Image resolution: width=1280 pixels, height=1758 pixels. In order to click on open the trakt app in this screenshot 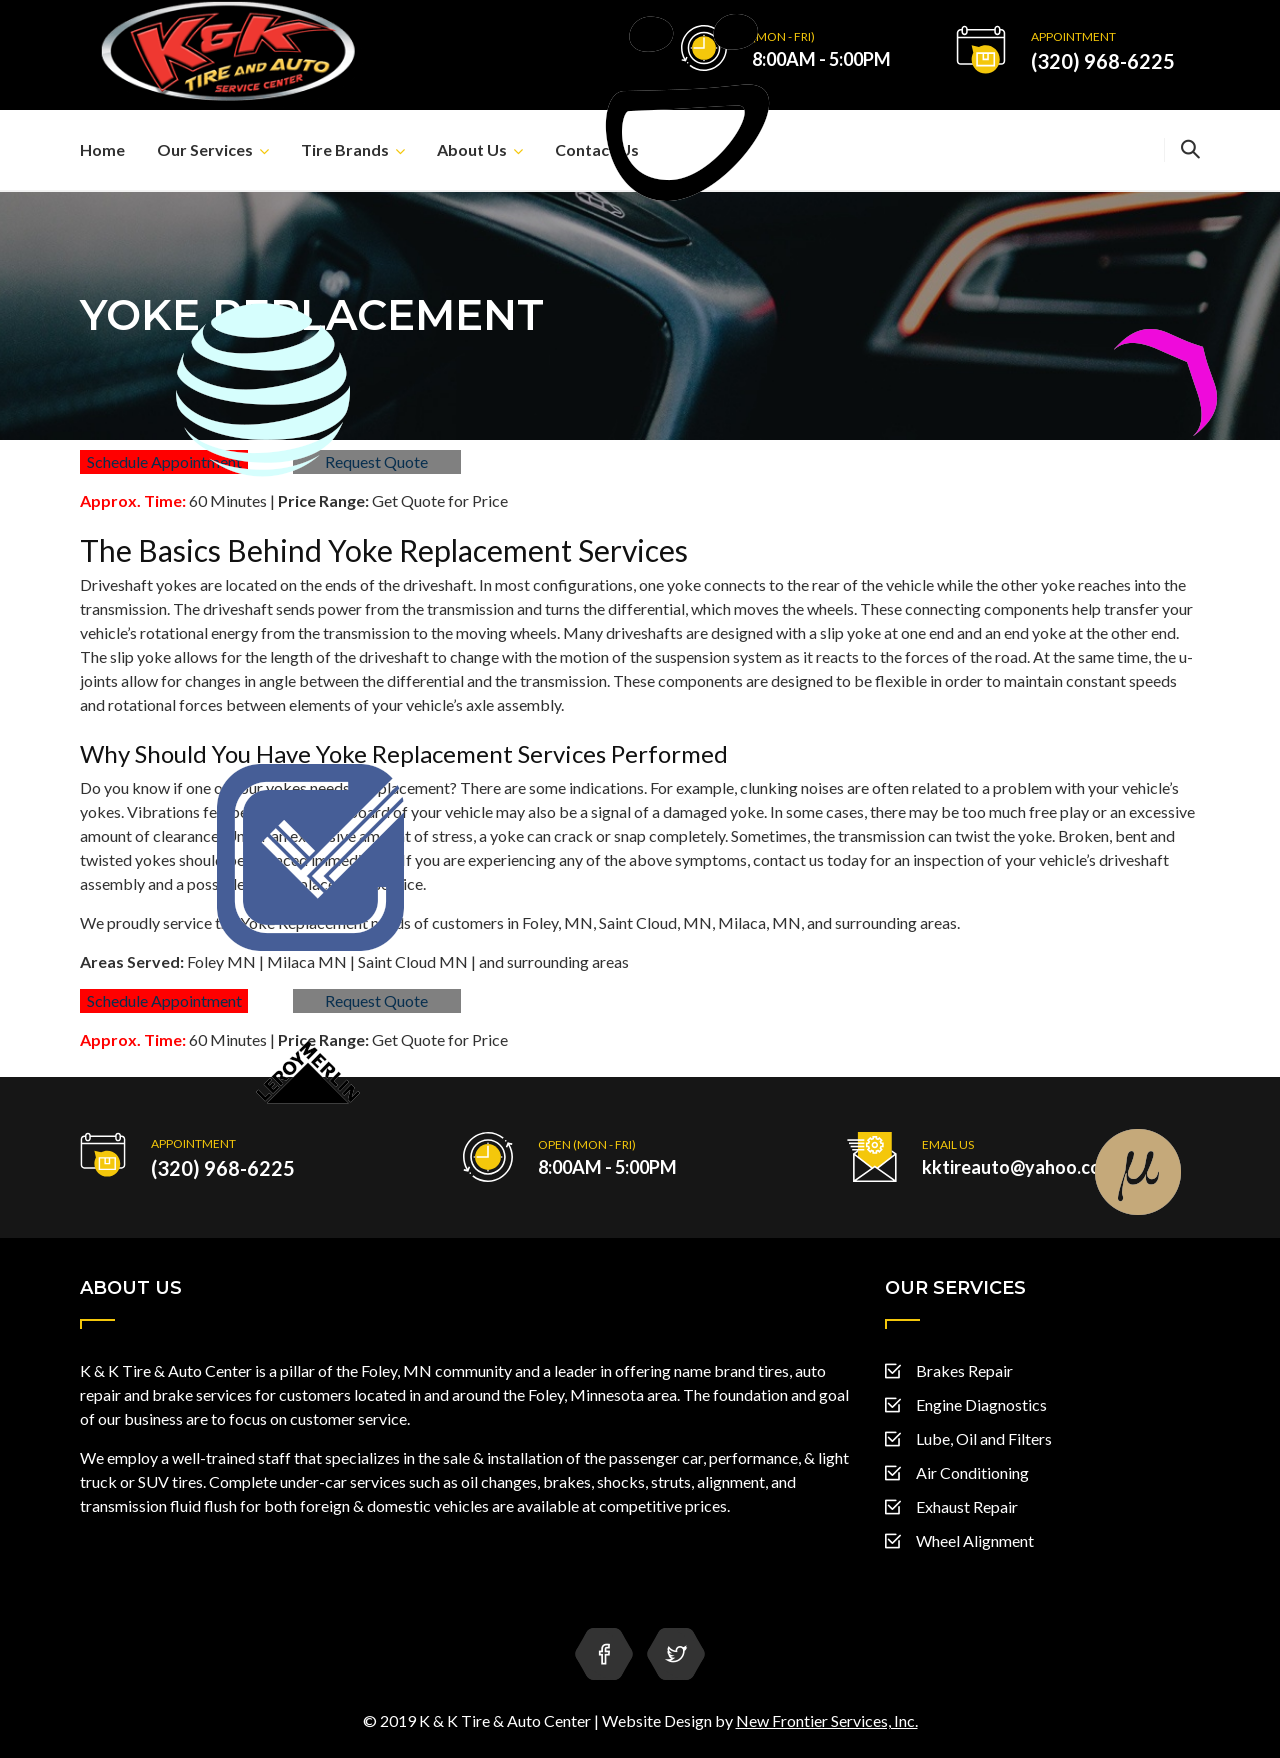, I will do `click(310, 857)`.